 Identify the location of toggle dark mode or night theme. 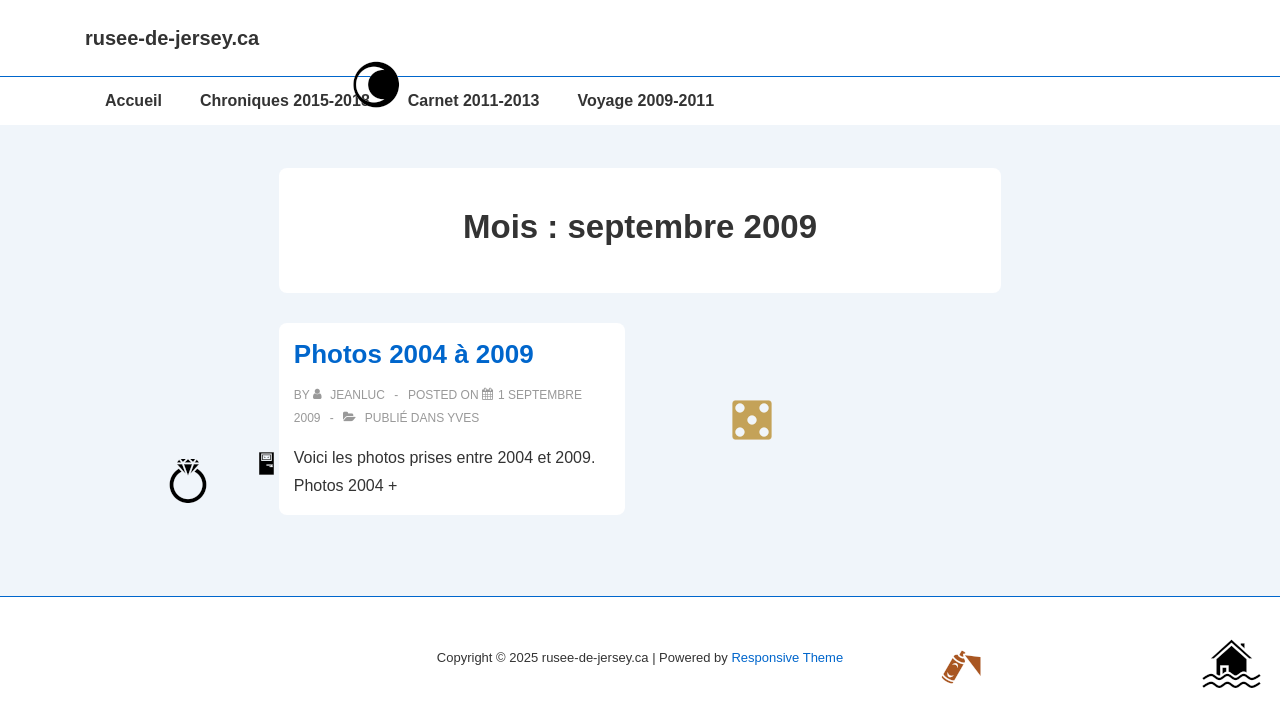
(376, 84).